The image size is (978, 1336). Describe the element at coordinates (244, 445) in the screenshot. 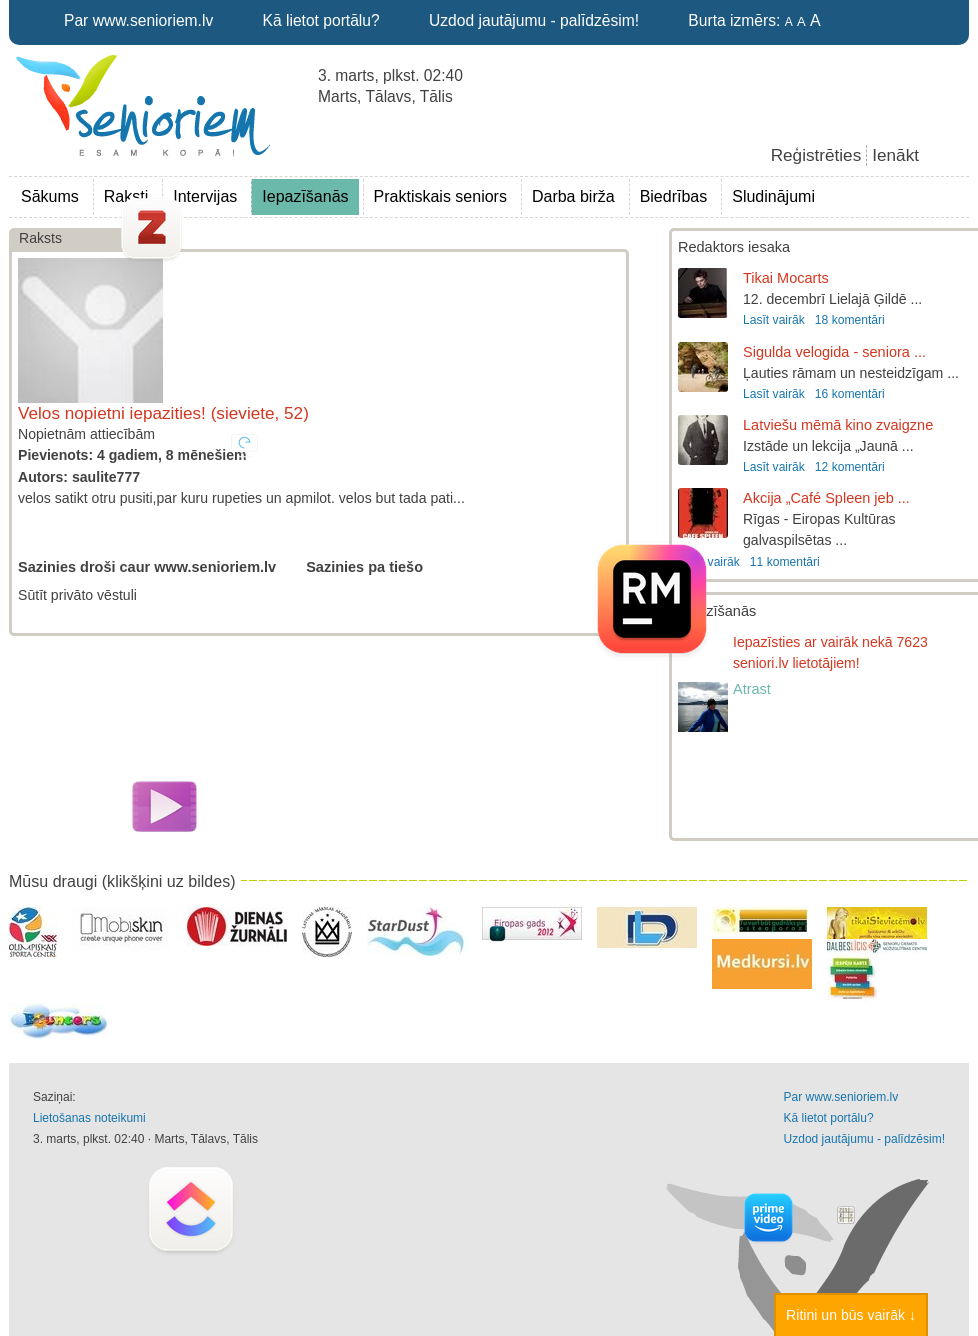

I see `rotate display clockwise` at that location.